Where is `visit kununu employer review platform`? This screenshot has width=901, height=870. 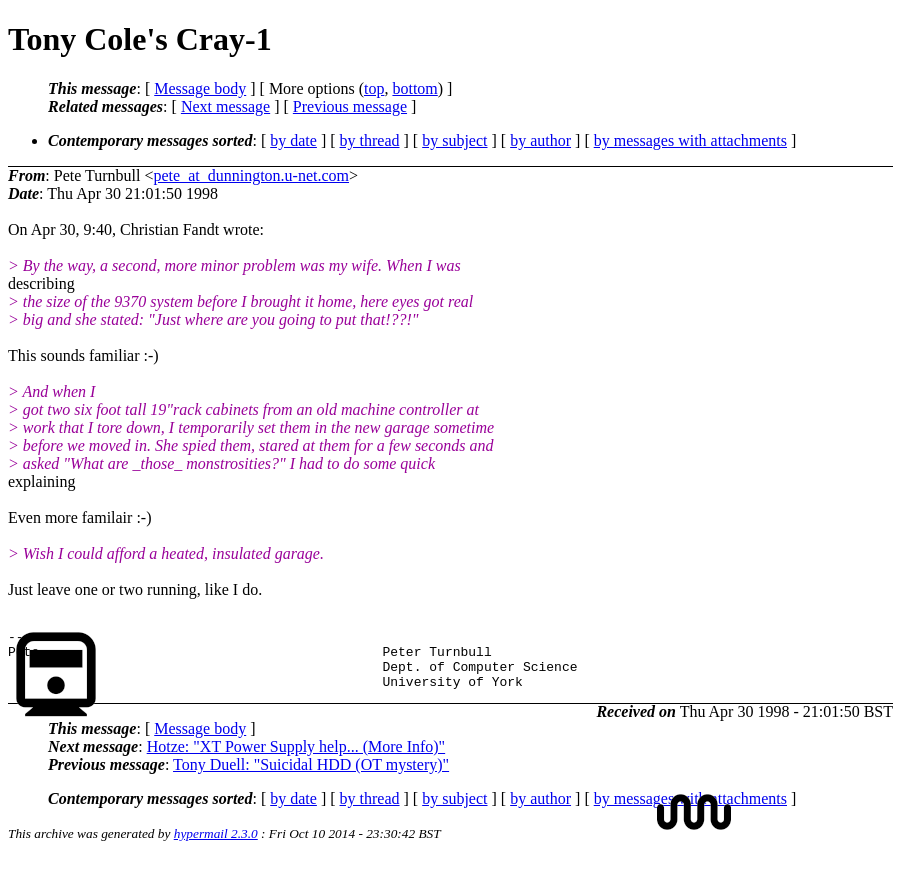
visit kununu employer review platform is located at coordinates (694, 812).